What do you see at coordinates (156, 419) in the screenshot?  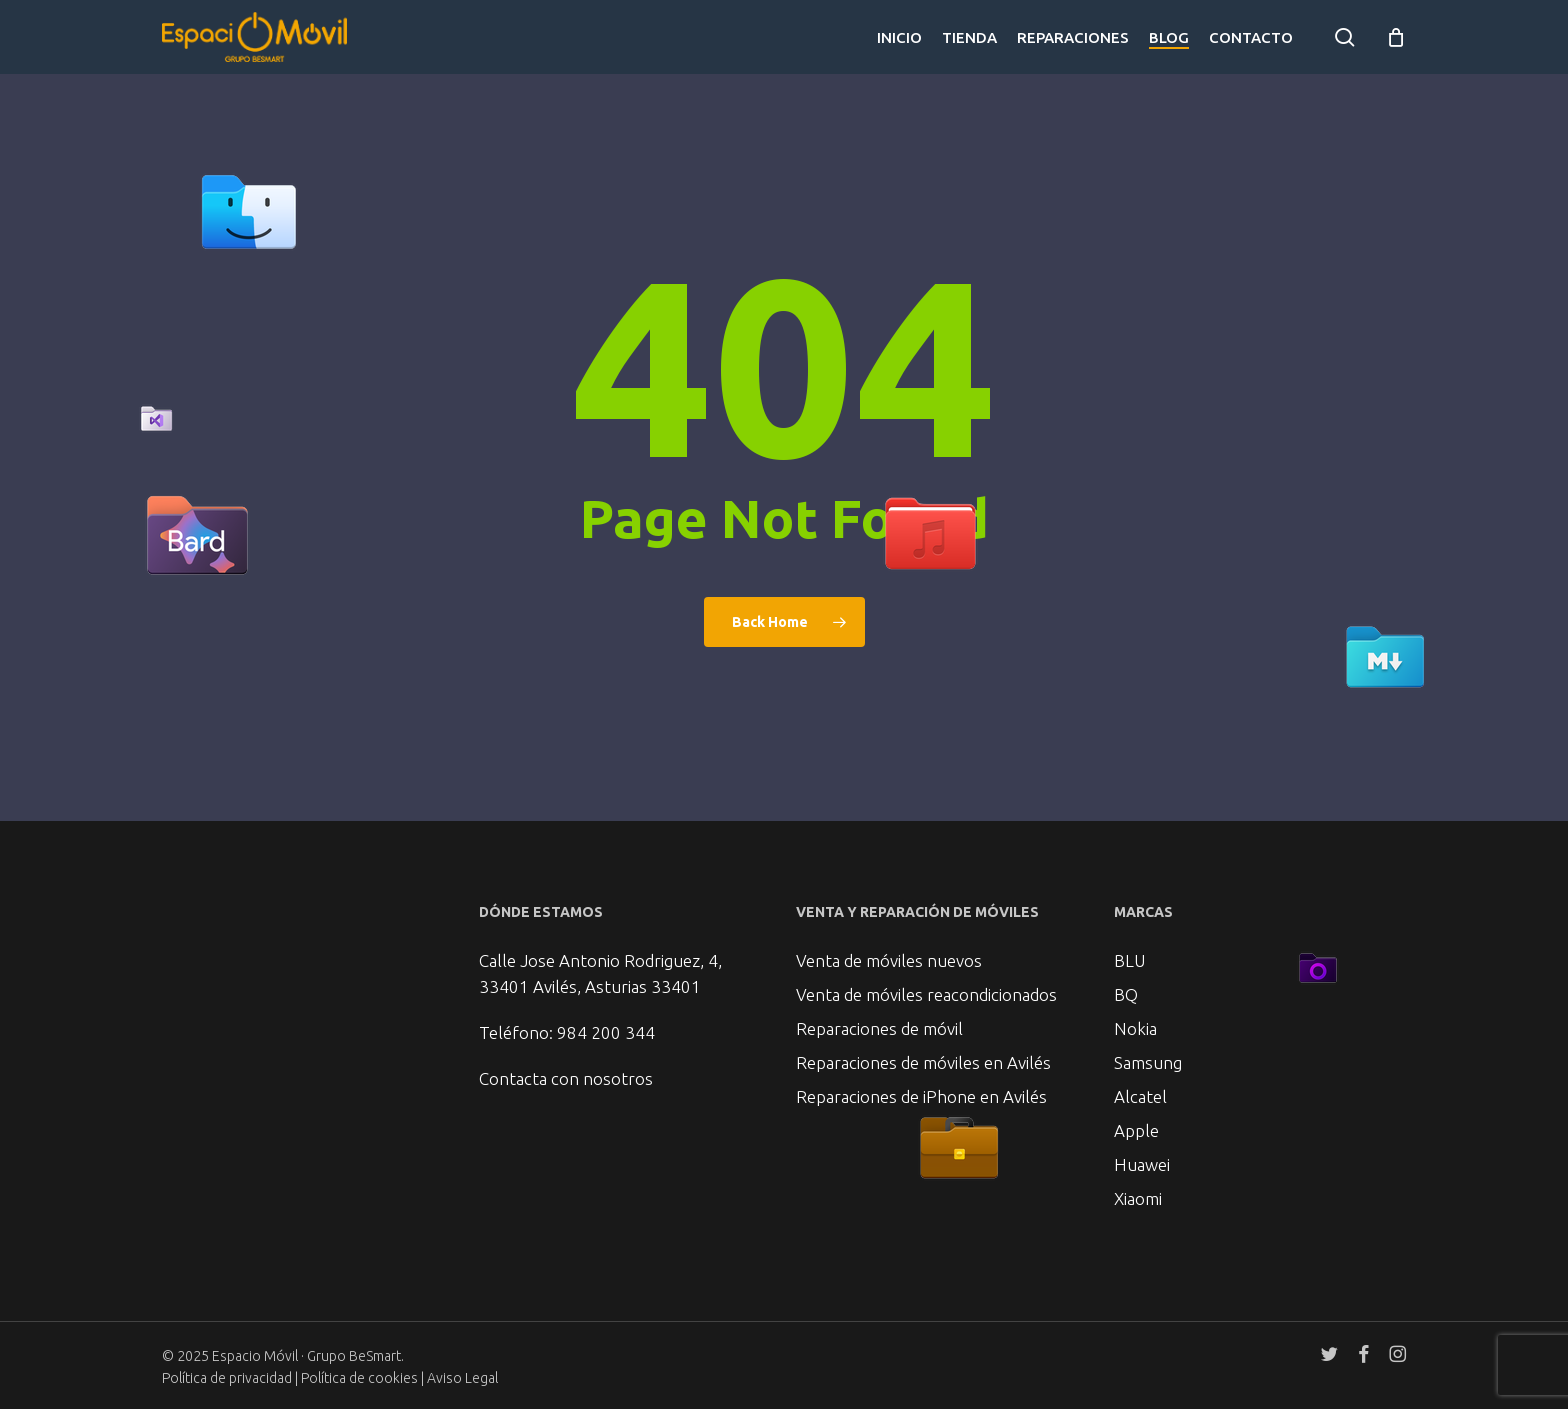 I see `open visual studio project files folder` at bounding box center [156, 419].